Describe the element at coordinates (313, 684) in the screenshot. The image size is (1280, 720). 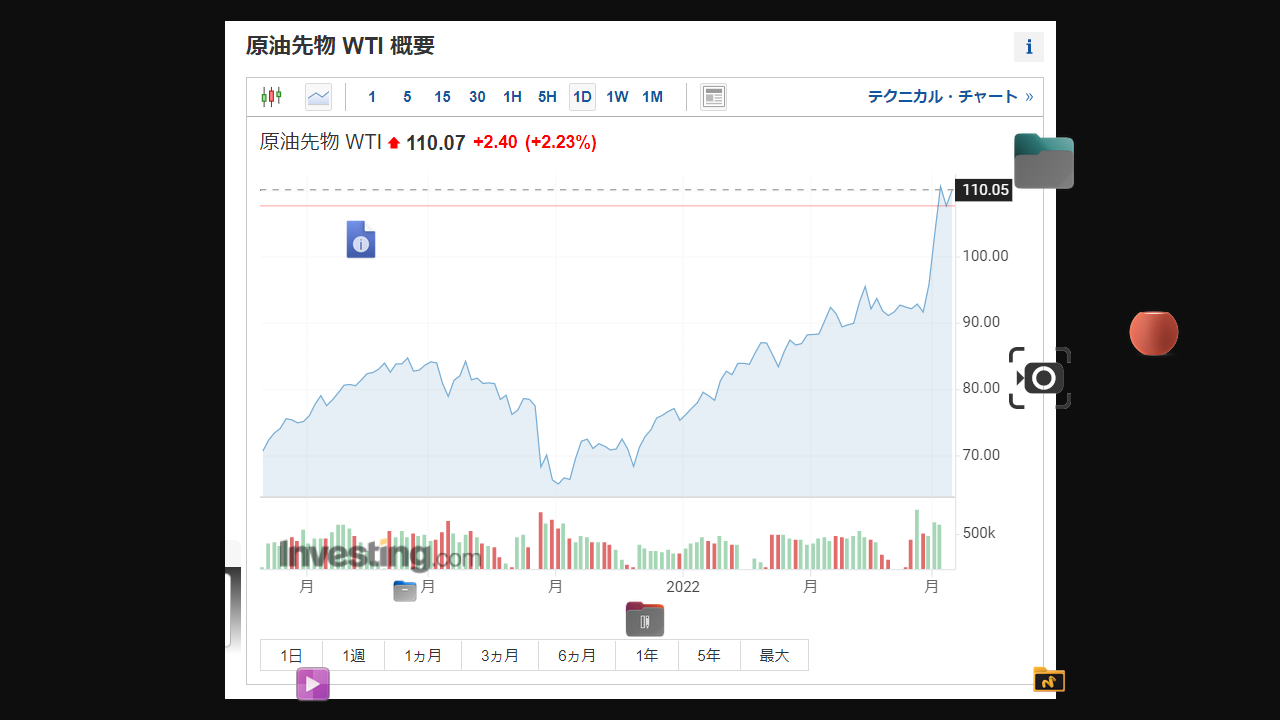
I see `access media codec settings` at that location.